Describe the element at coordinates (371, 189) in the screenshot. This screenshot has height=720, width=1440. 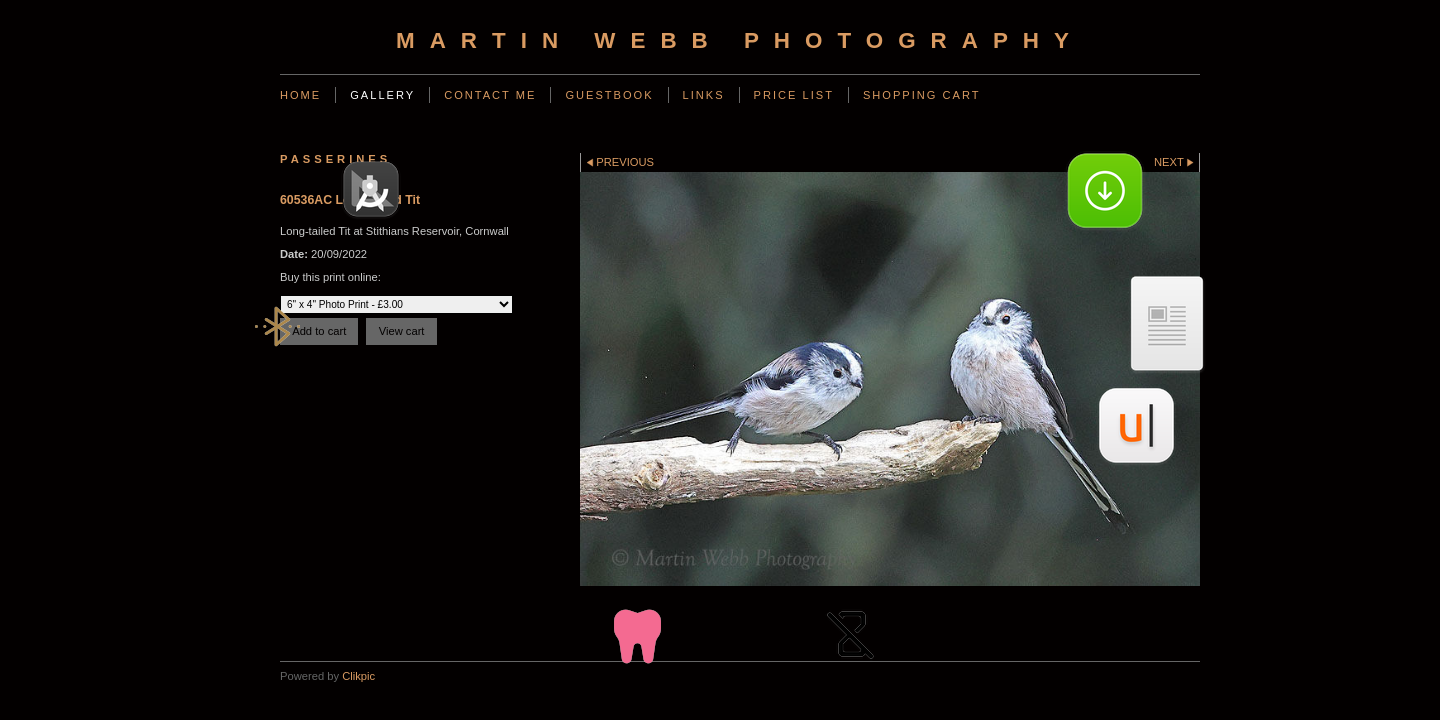
I see `open accessories or utility applications` at that location.